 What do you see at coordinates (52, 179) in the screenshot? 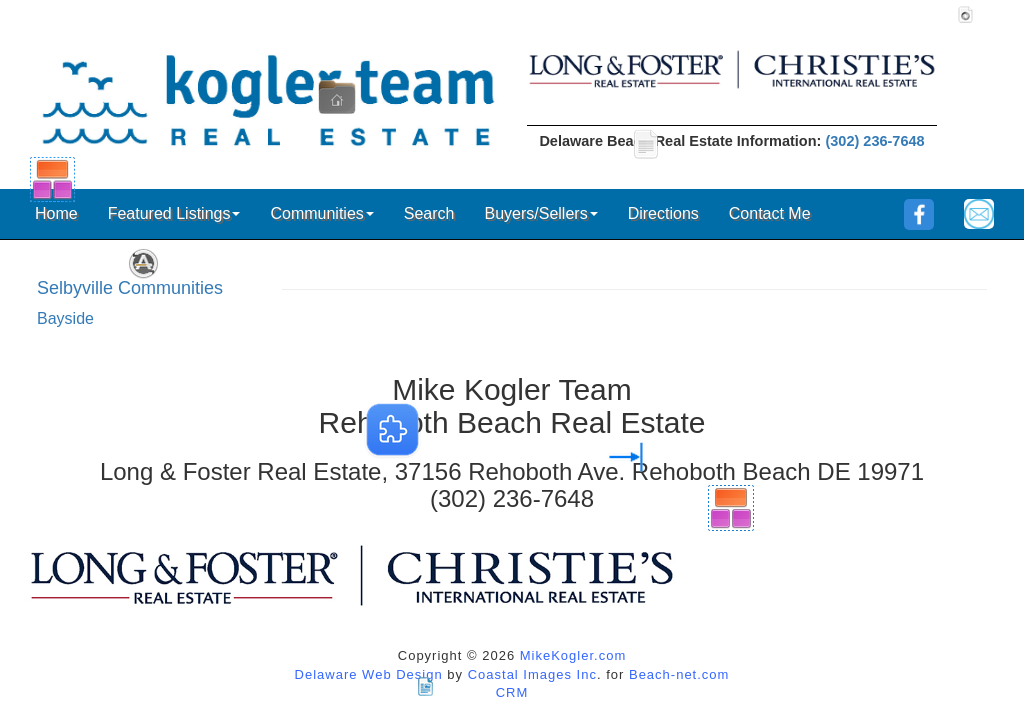
I see `select all items in the current view` at bounding box center [52, 179].